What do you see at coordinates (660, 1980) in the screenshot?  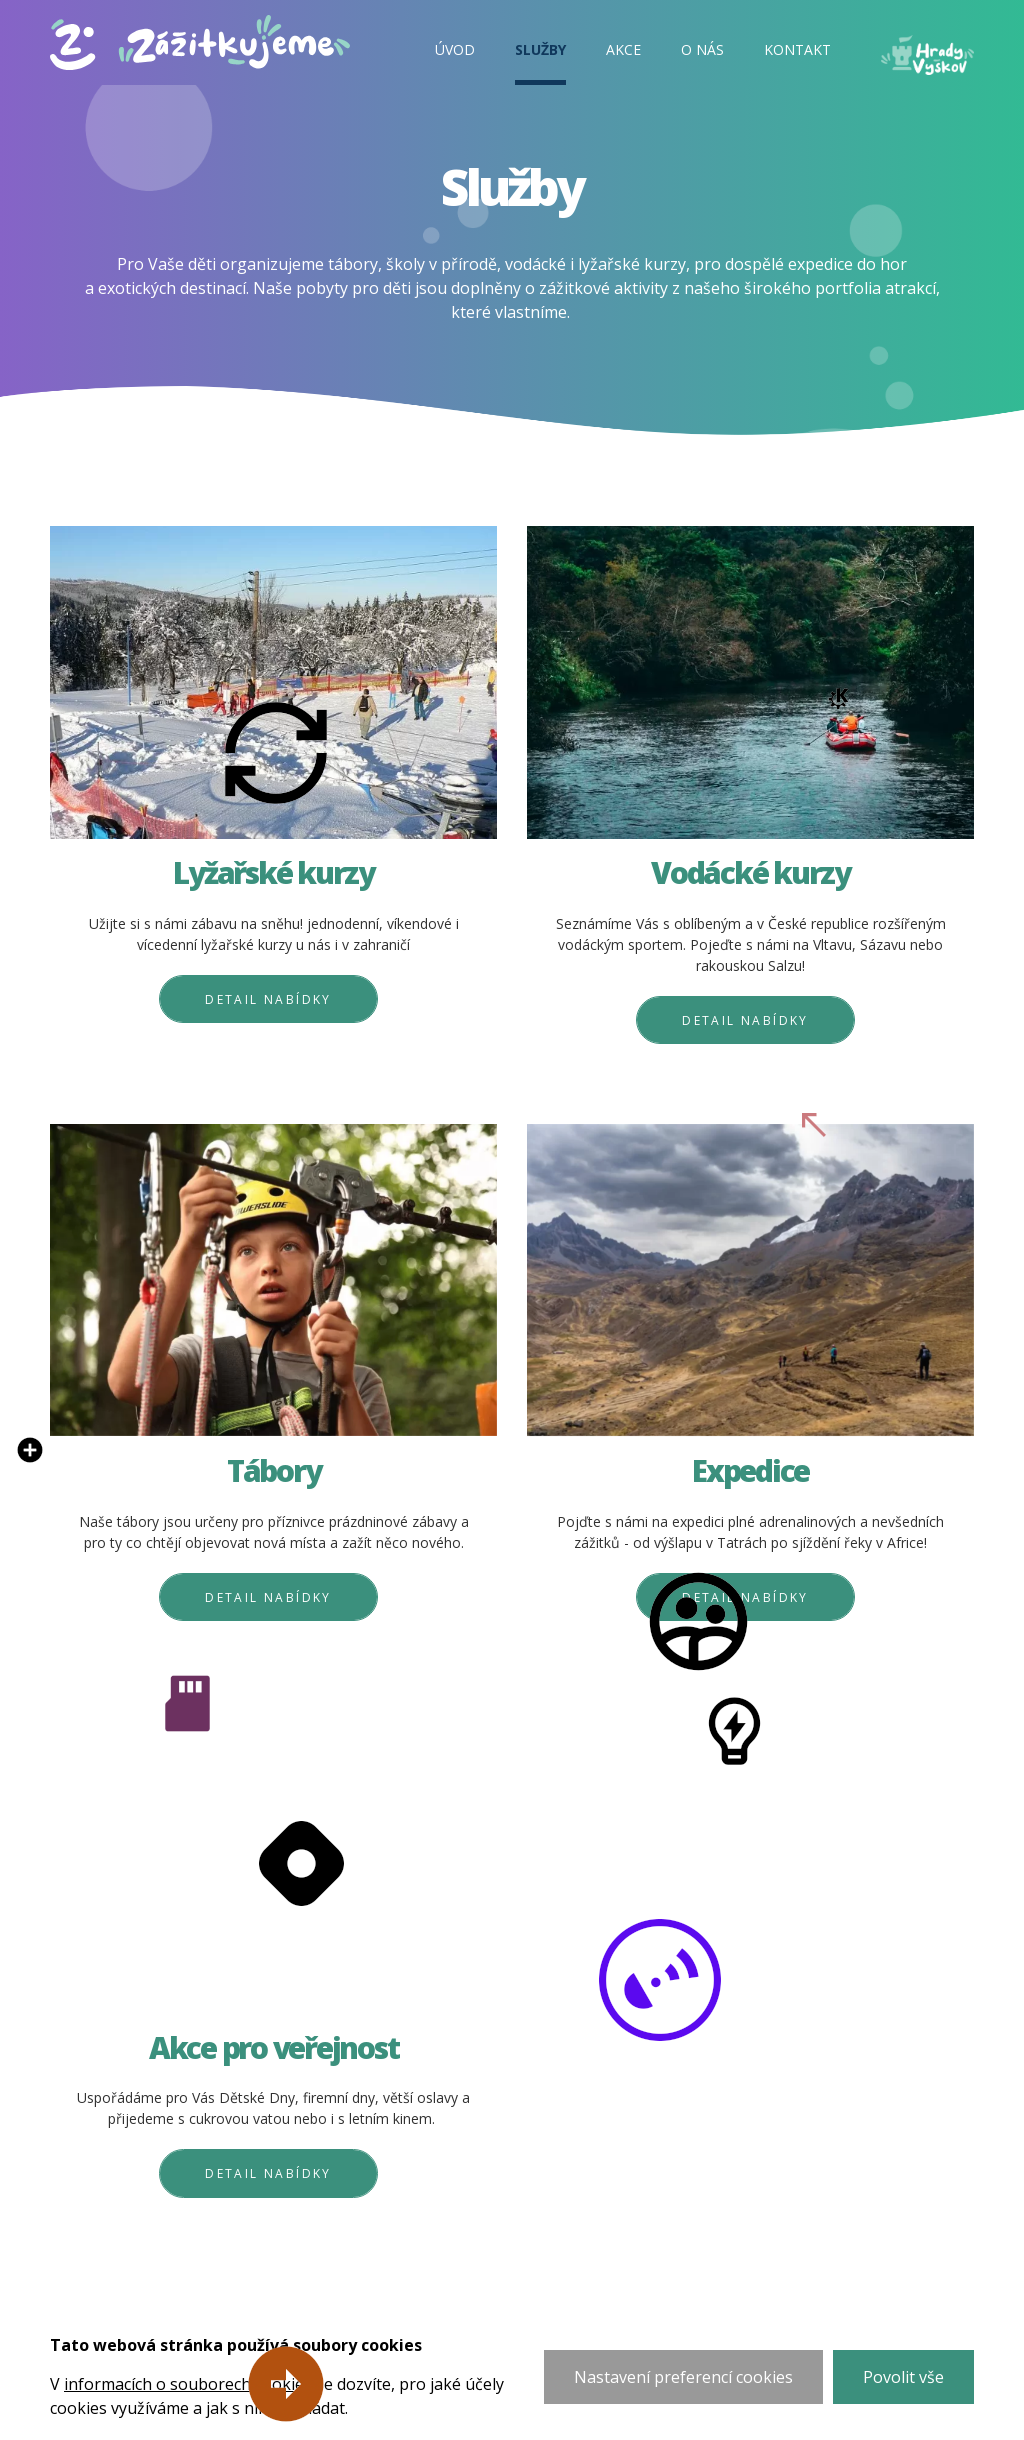 I see `open traccar gps tracking app` at bounding box center [660, 1980].